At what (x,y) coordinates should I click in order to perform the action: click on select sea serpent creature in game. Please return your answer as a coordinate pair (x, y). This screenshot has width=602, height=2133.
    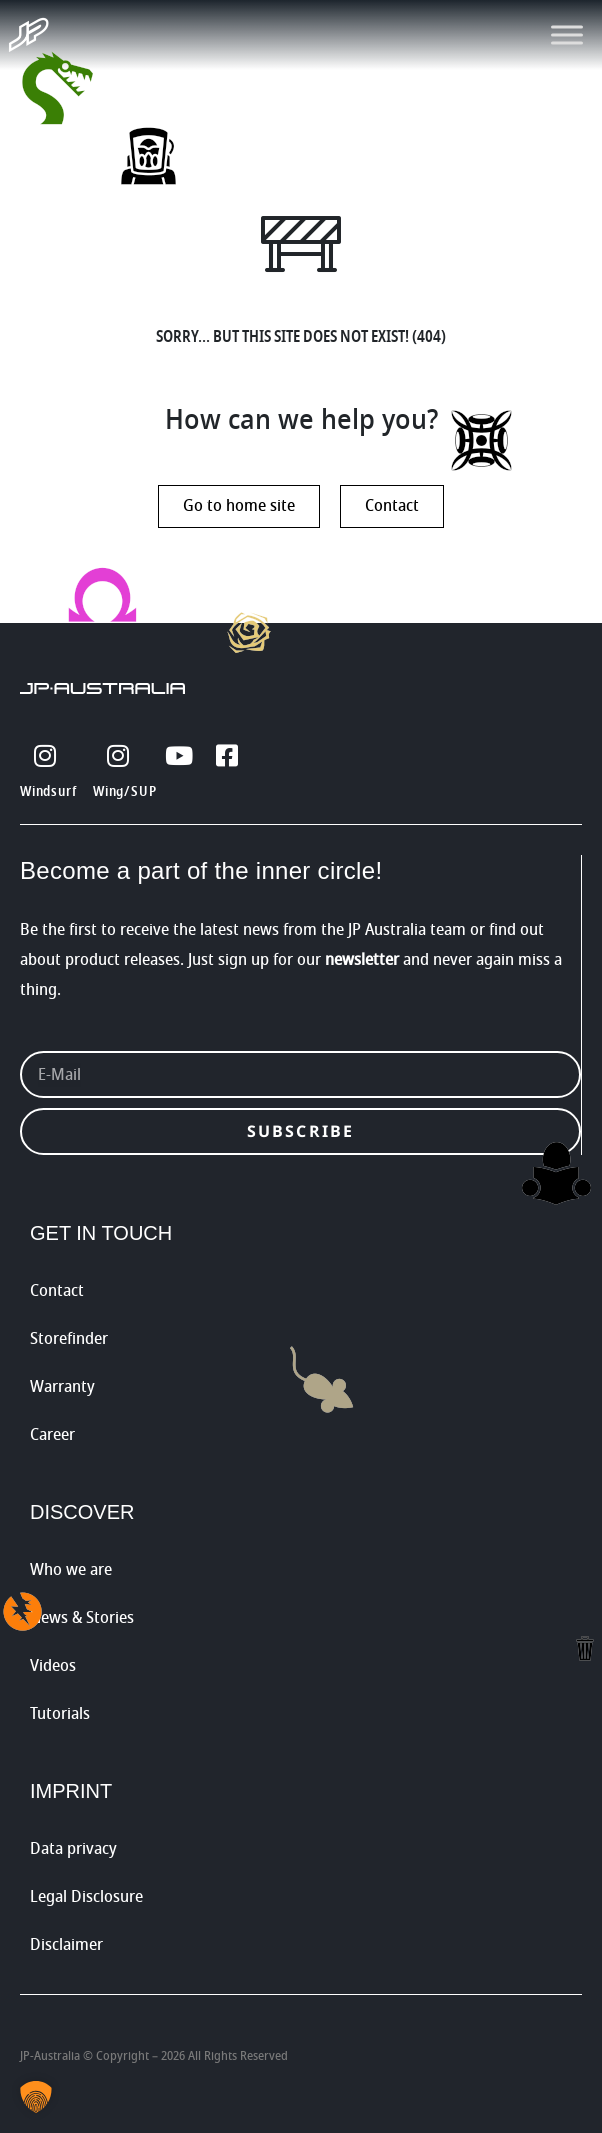
    Looking at the image, I should click on (57, 88).